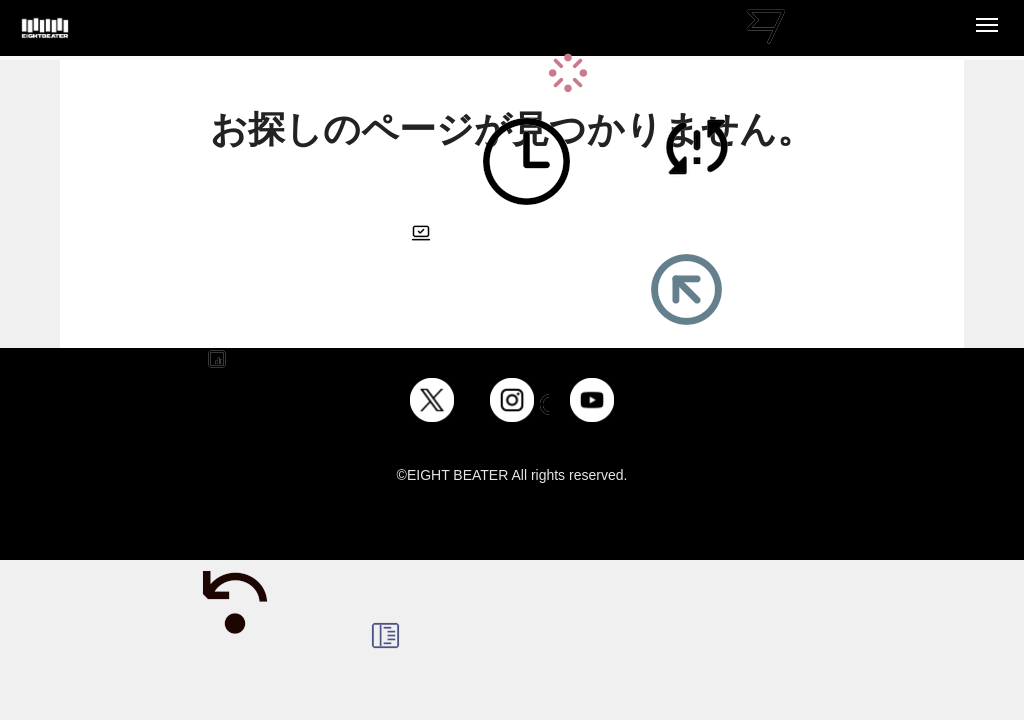 Image resolution: width=1024 pixels, height=720 pixels. I want to click on open steam gaming platform, so click(568, 73).